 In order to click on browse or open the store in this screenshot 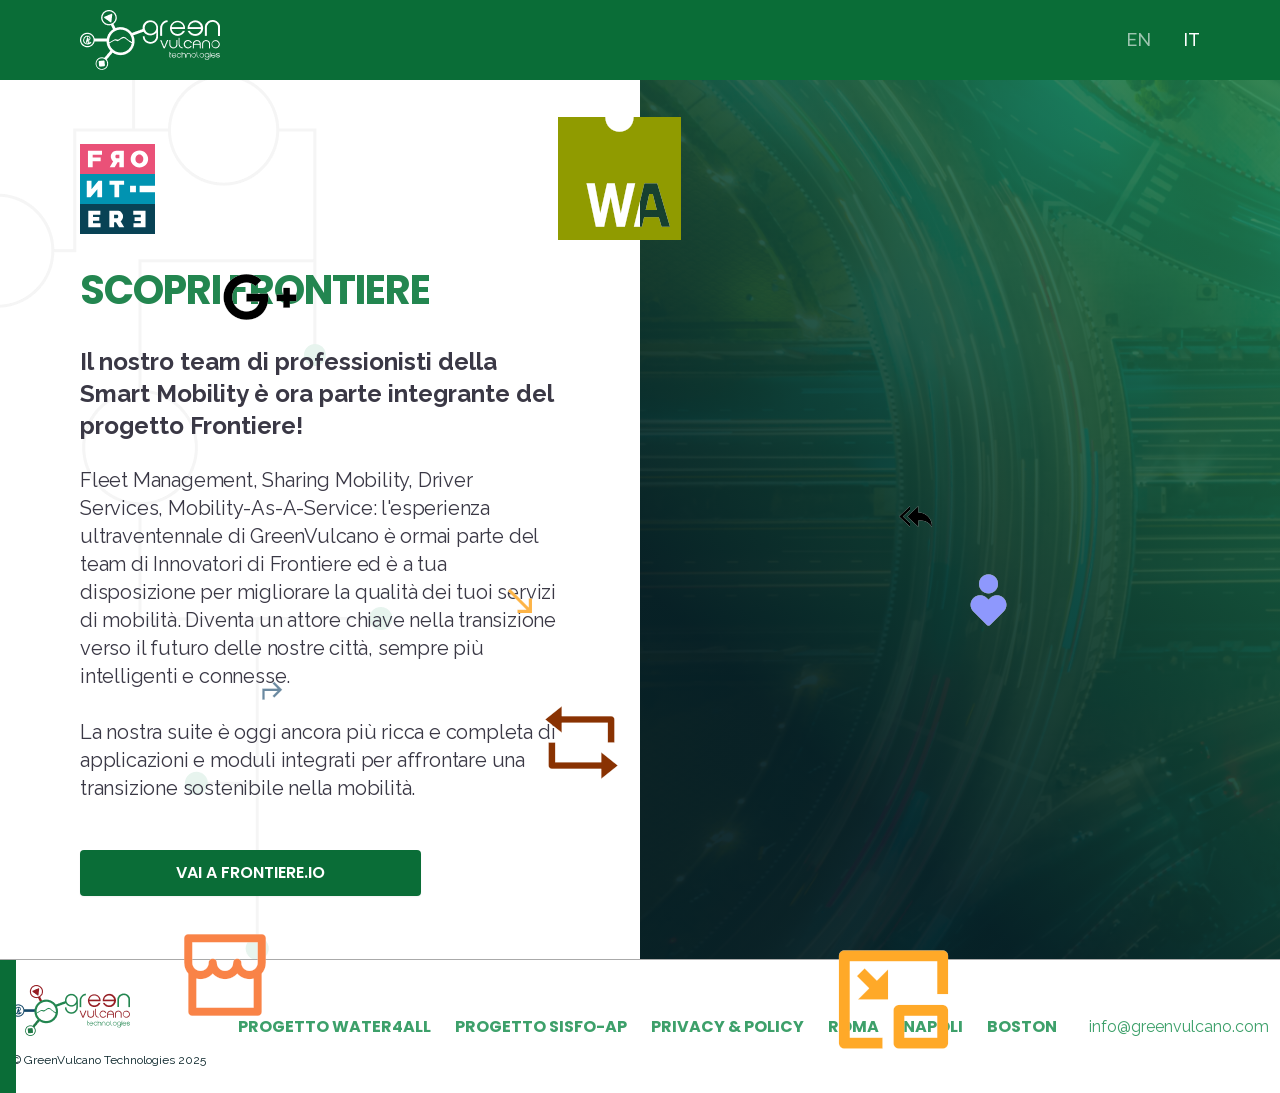, I will do `click(225, 975)`.